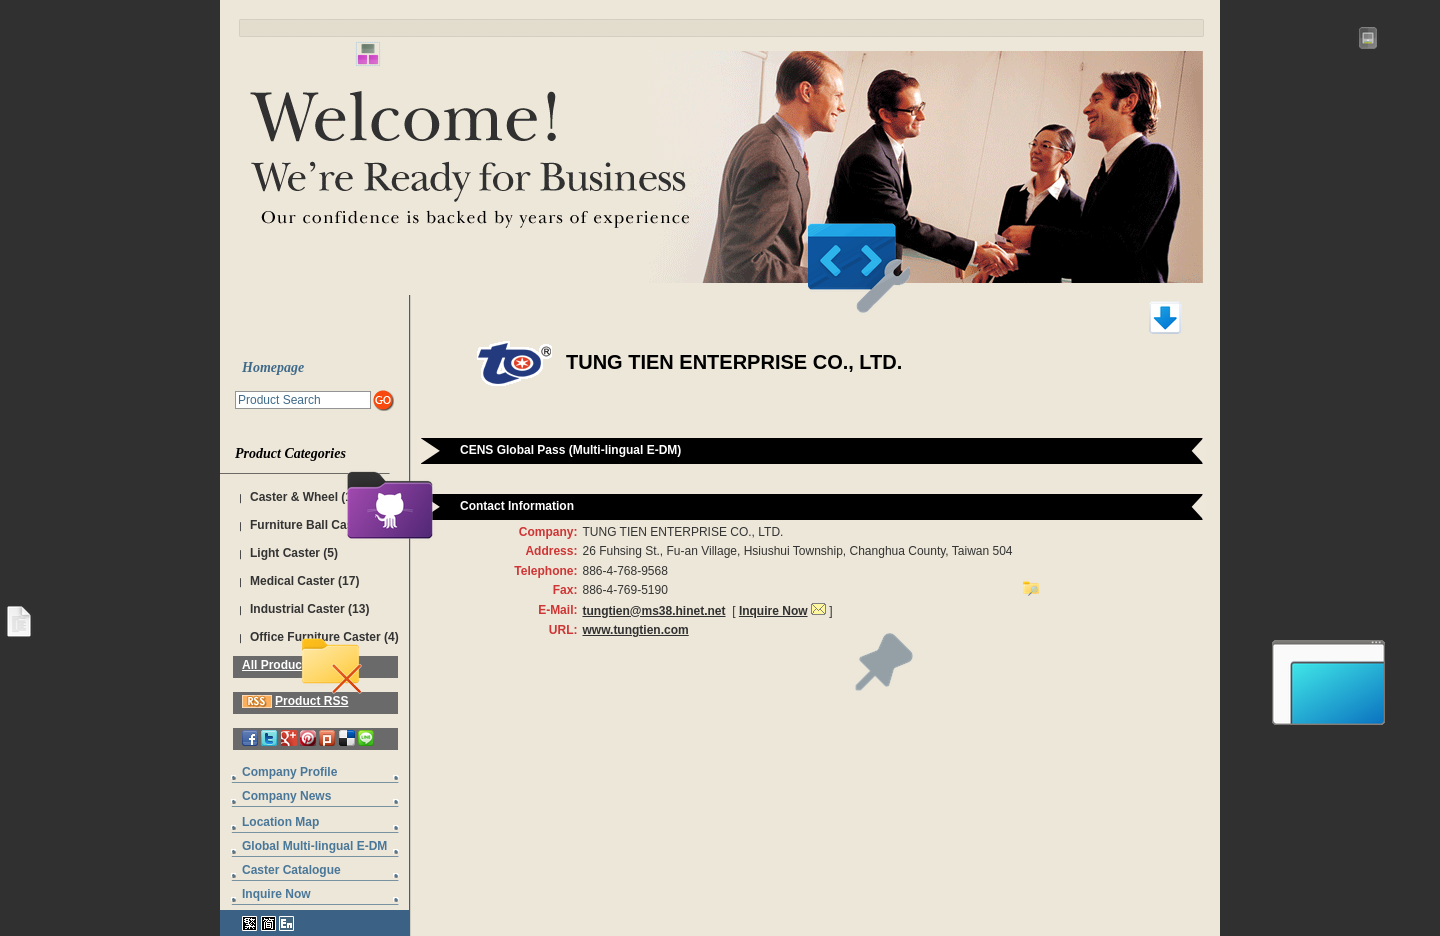 This screenshot has width=1440, height=936. Describe the element at coordinates (389, 507) in the screenshot. I see `open github repository folder` at that location.